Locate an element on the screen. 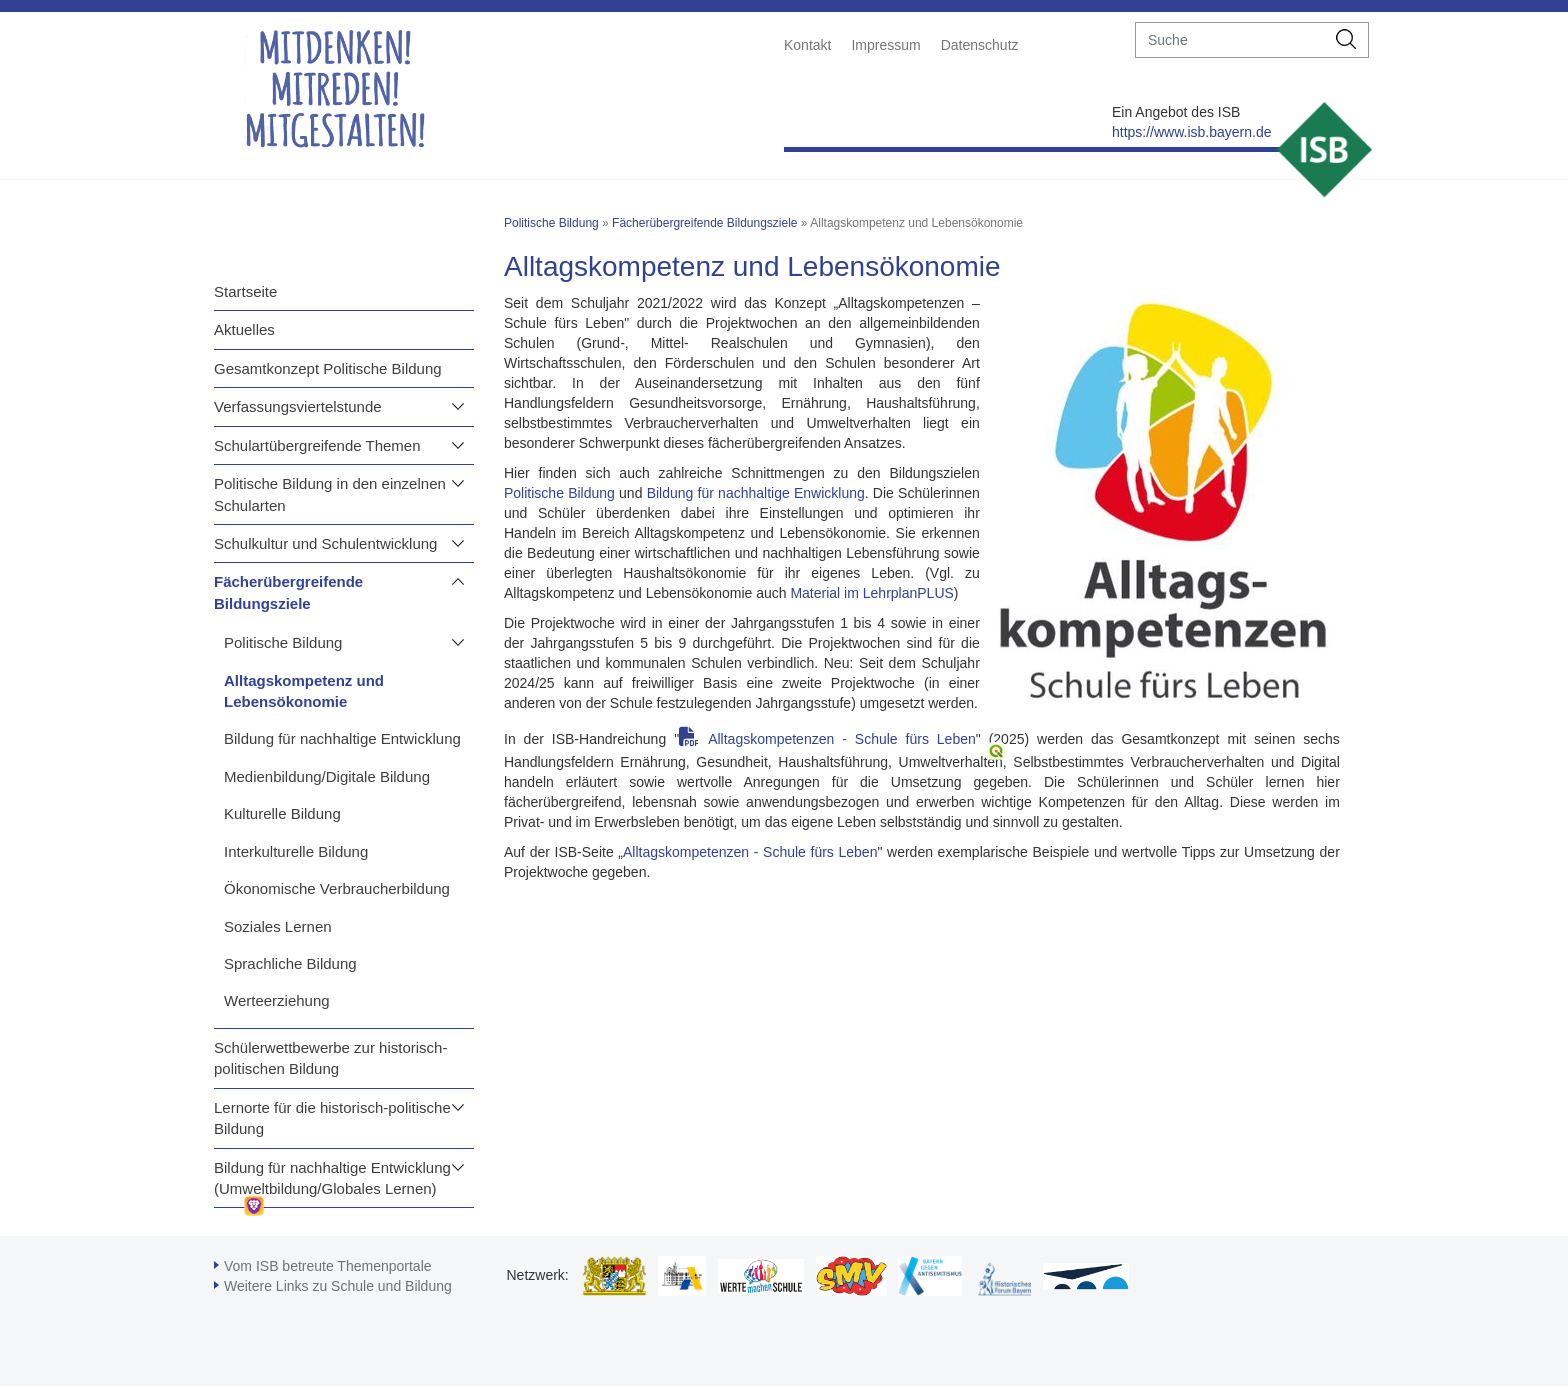 This screenshot has width=1568, height=1386. open qgis geographic information system application is located at coordinates (996, 751).